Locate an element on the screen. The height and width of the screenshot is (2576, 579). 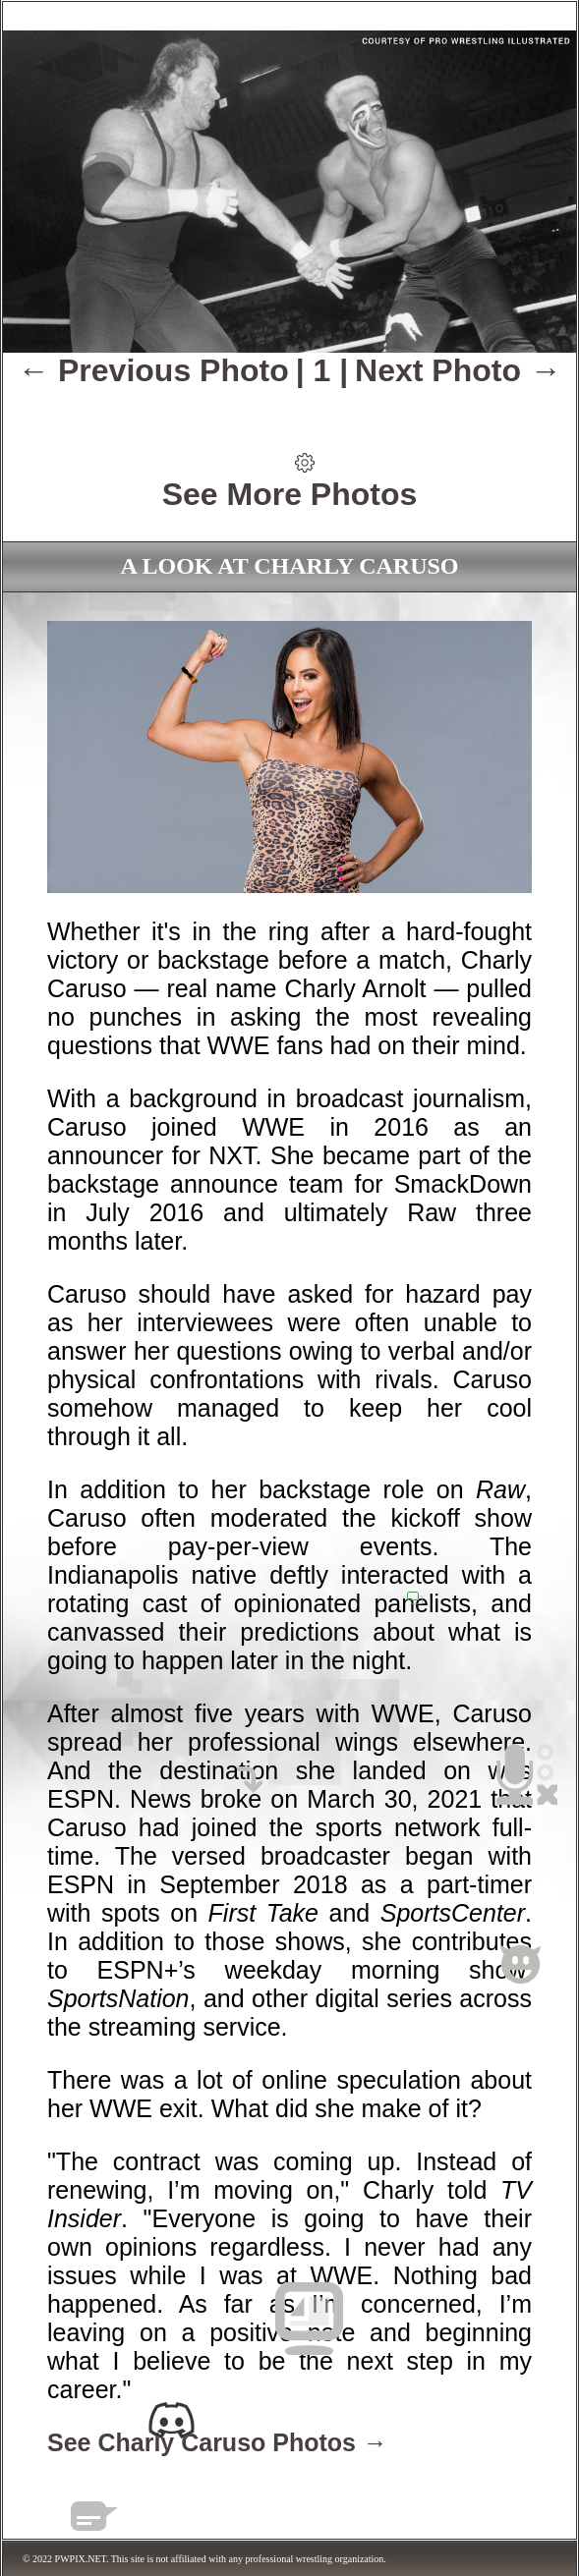
view or manage session properties is located at coordinates (415, 1598).